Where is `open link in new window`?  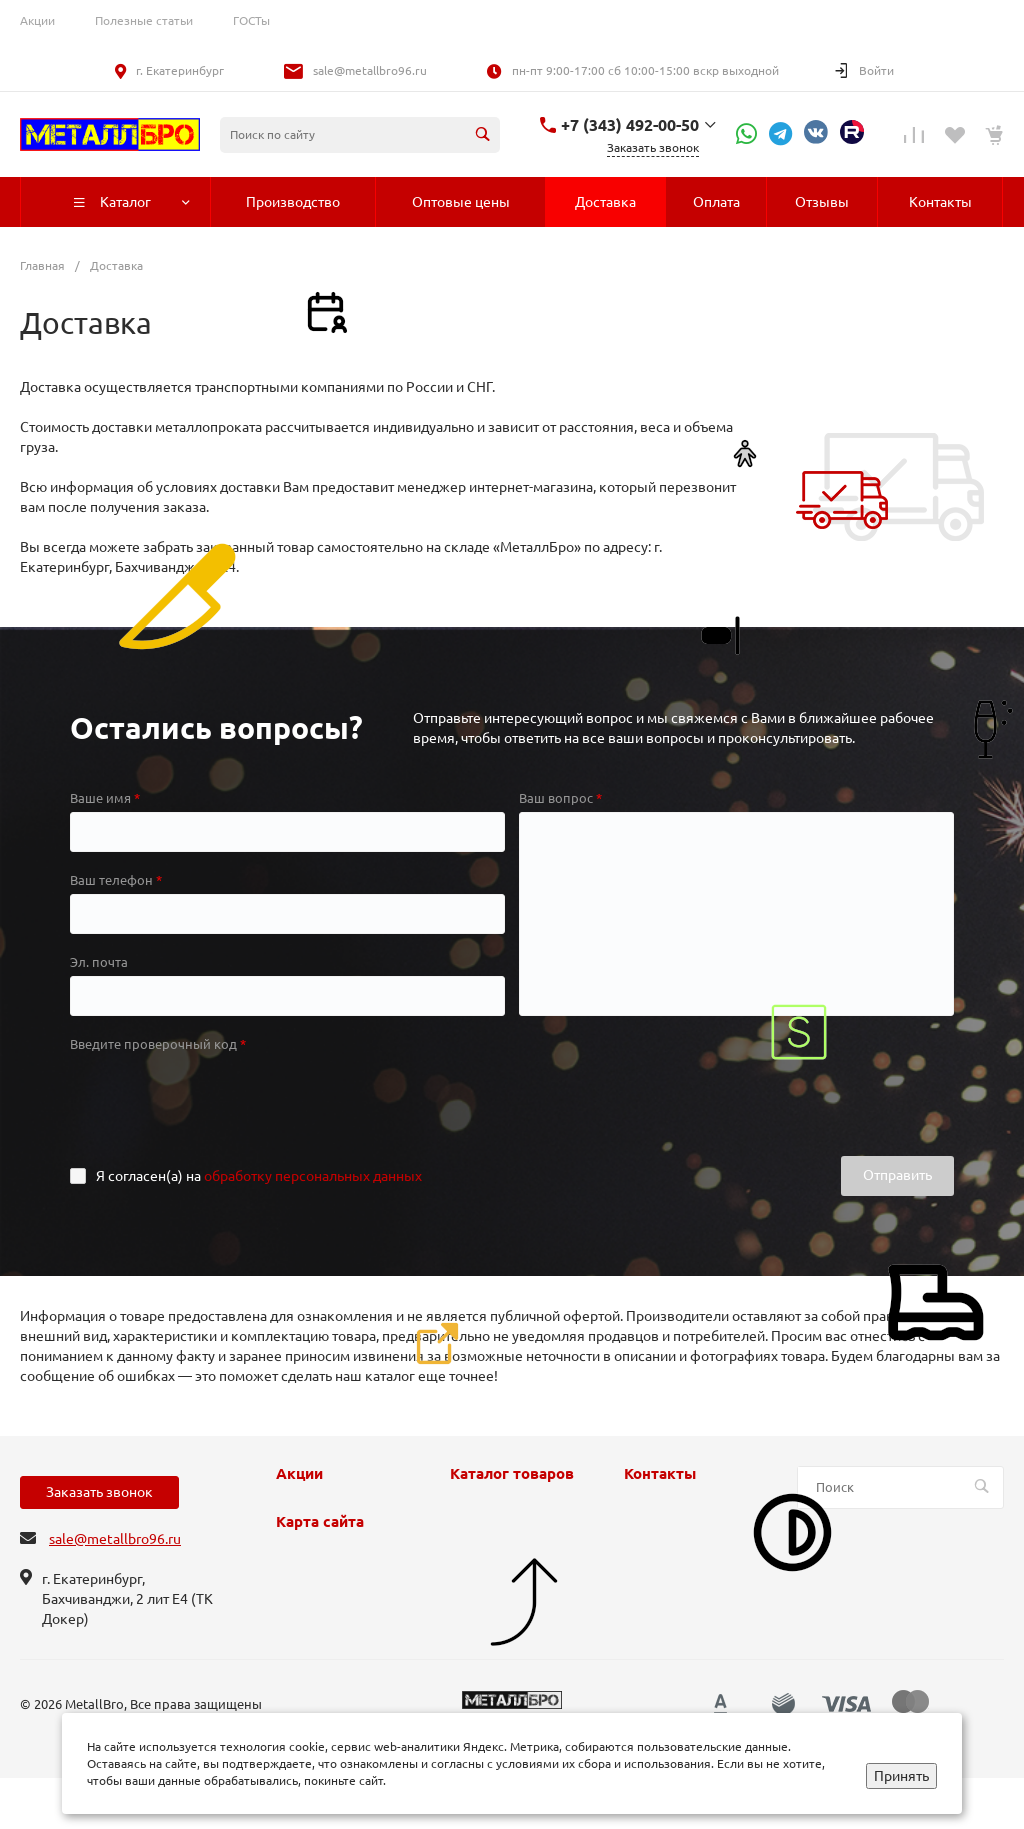
open link in new window is located at coordinates (437, 1343).